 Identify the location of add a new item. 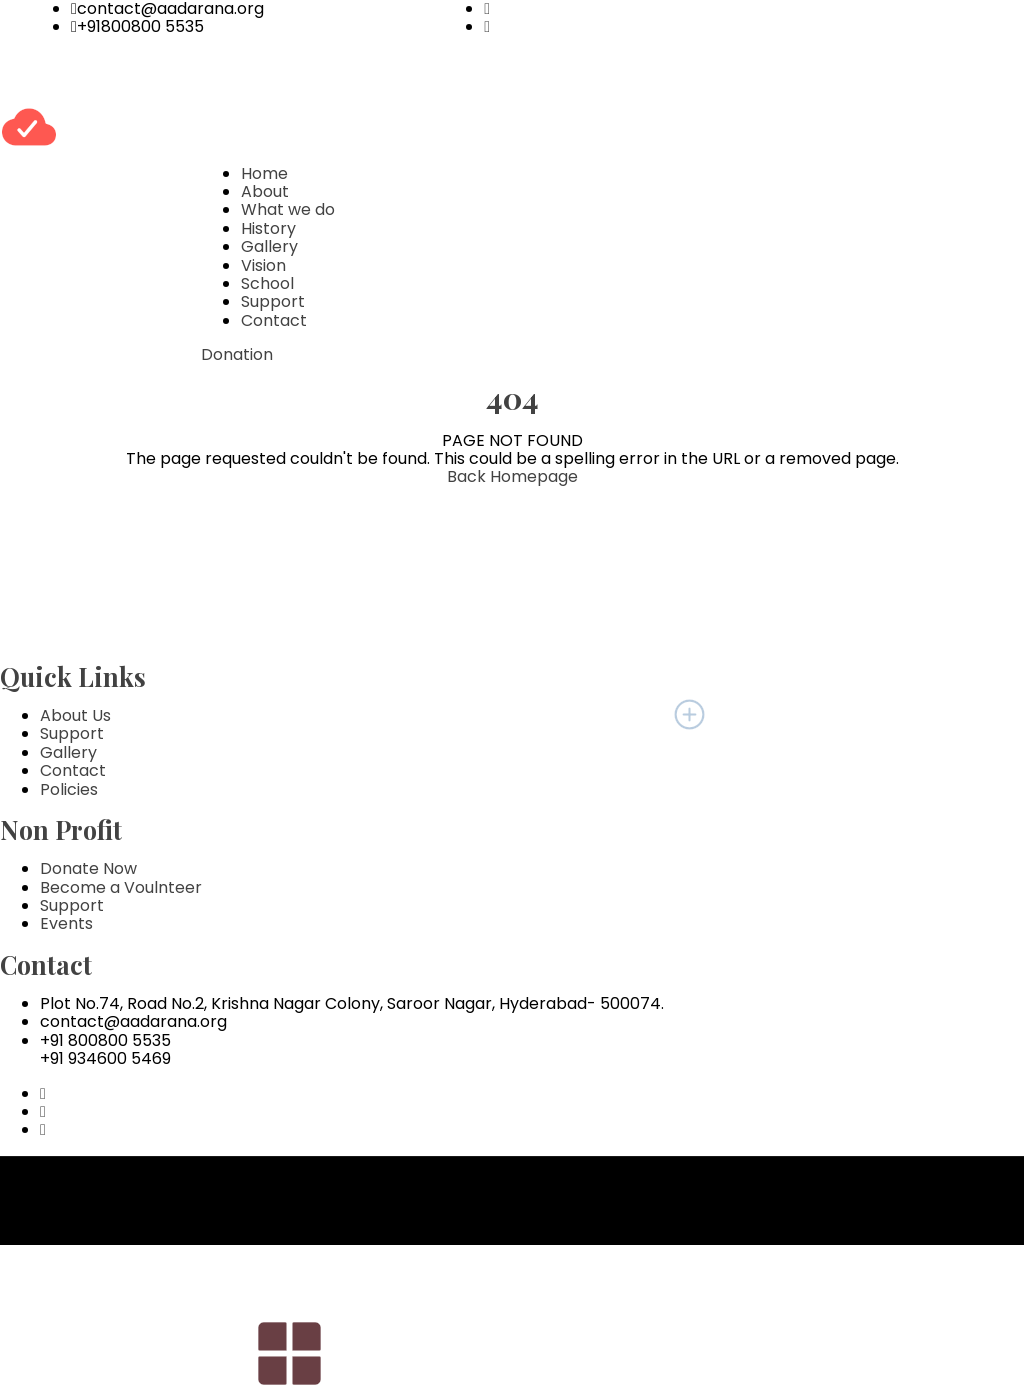
(689, 714).